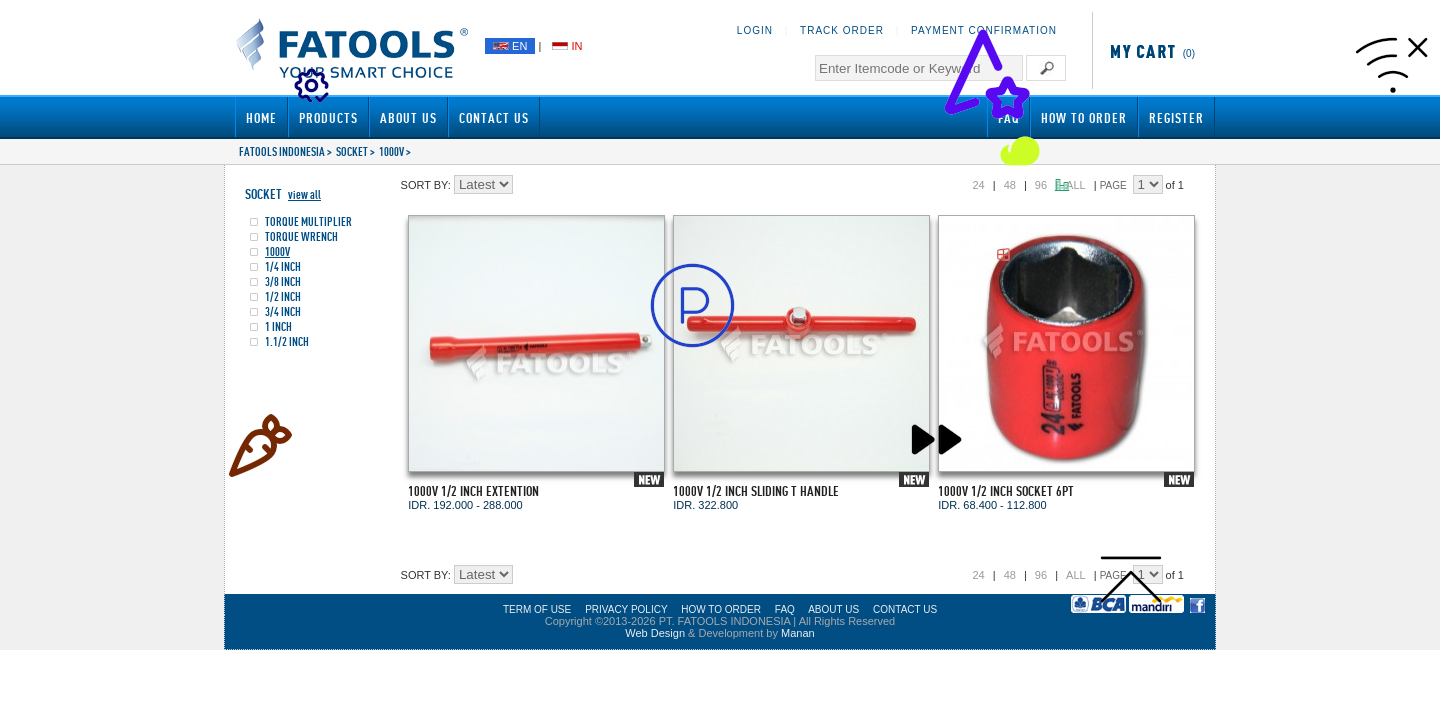  I want to click on mark current navigation as favorite, so click(983, 72).